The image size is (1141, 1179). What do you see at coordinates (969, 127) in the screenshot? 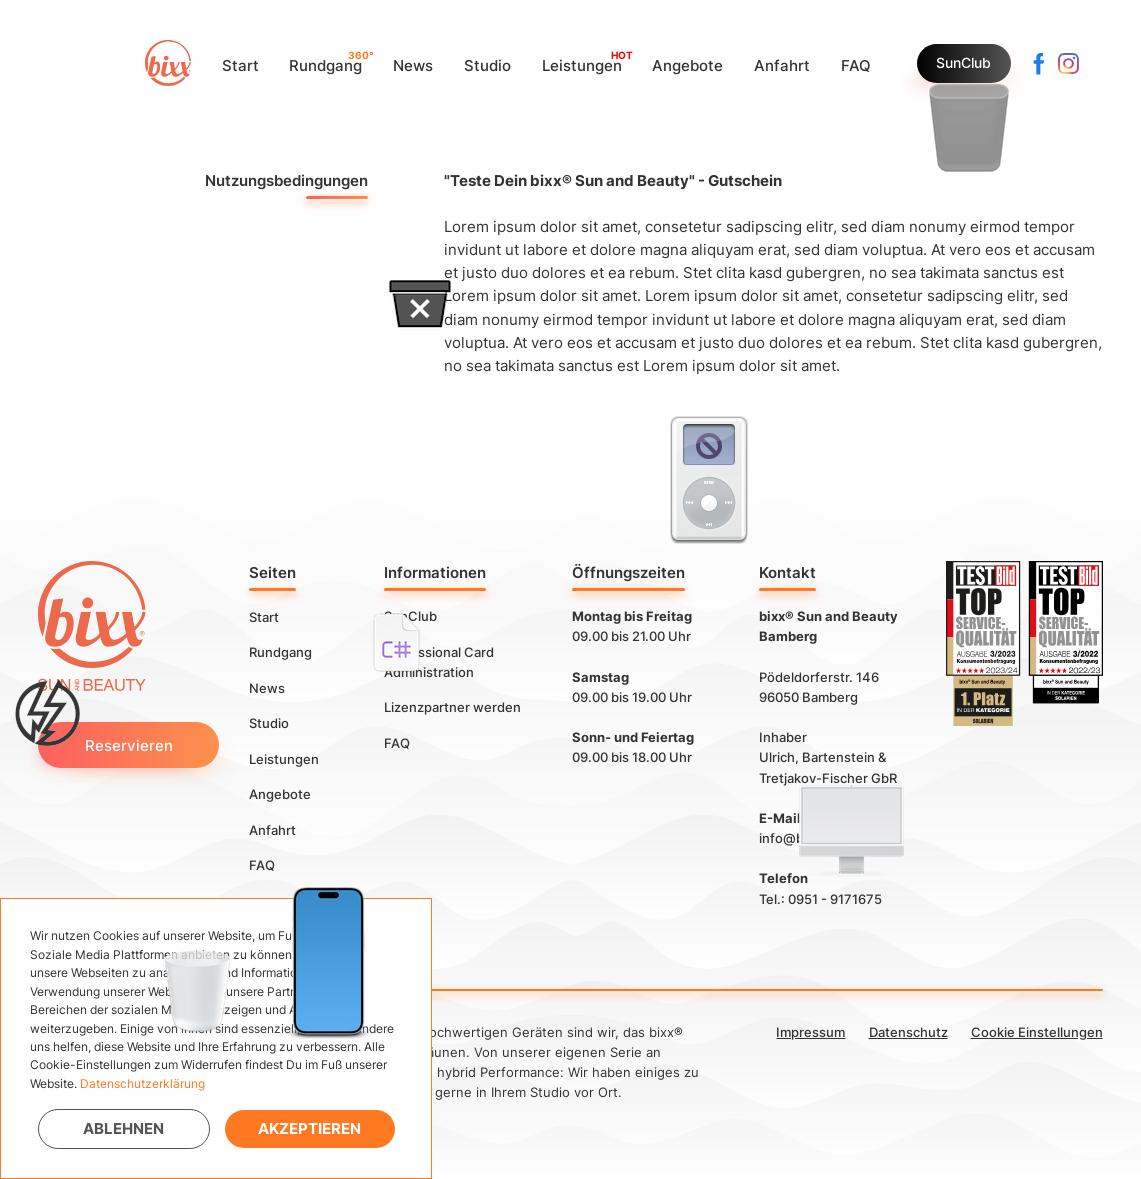
I see `empty trash bin ready to receive deleted items` at bounding box center [969, 127].